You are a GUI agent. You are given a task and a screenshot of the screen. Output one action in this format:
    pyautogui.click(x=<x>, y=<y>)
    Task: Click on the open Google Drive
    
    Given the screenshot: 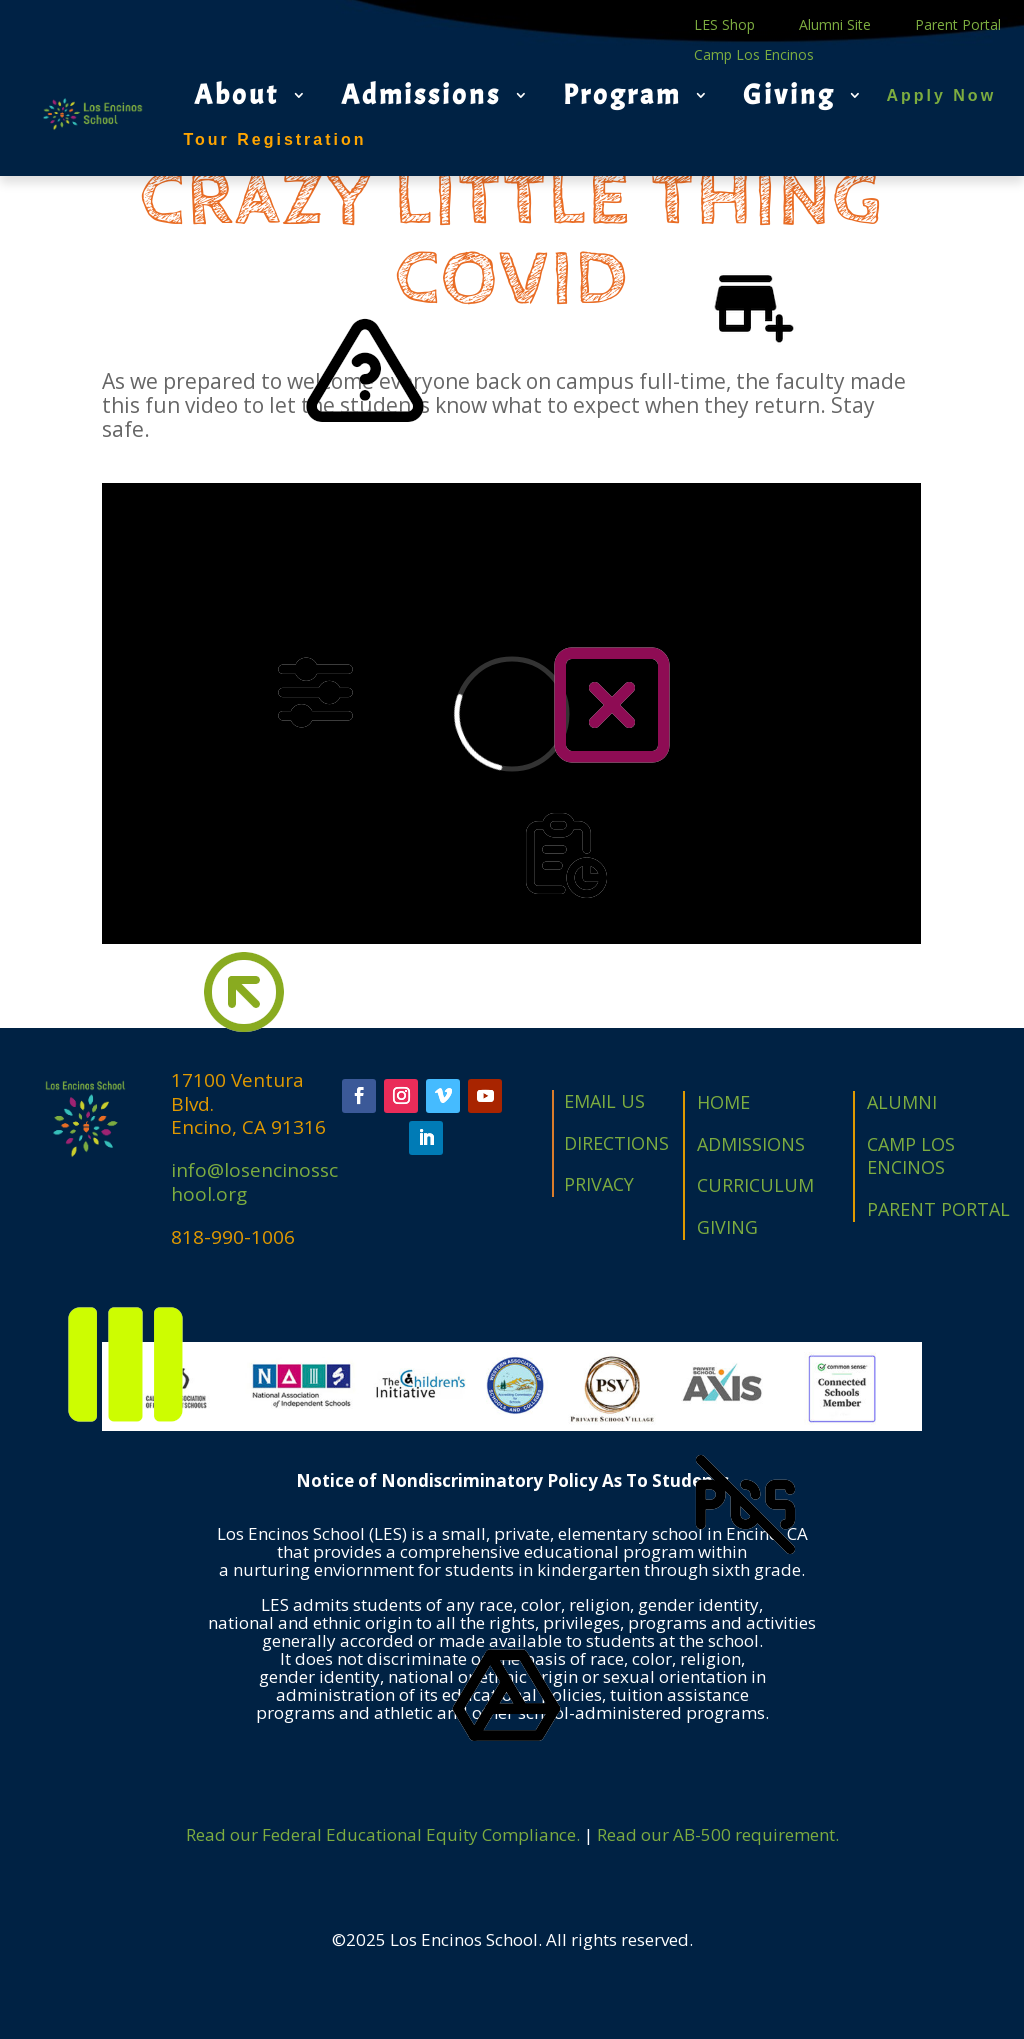 What is the action you would take?
    pyautogui.click(x=506, y=1692)
    